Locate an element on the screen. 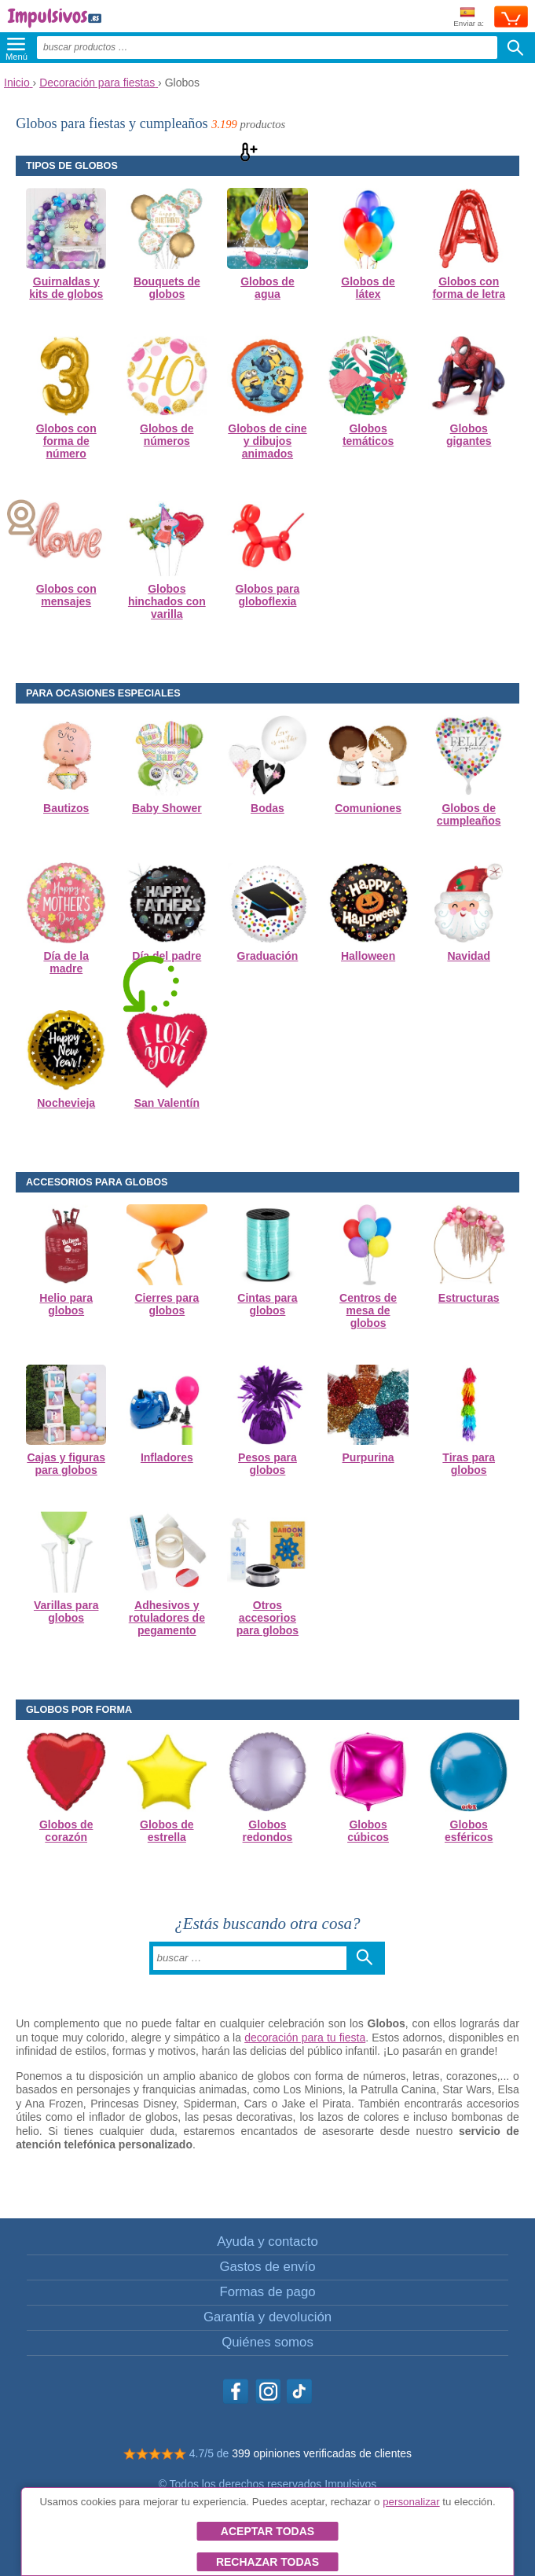 This screenshot has height=2576, width=535. rotate content counterclockwise is located at coordinates (151, 983).